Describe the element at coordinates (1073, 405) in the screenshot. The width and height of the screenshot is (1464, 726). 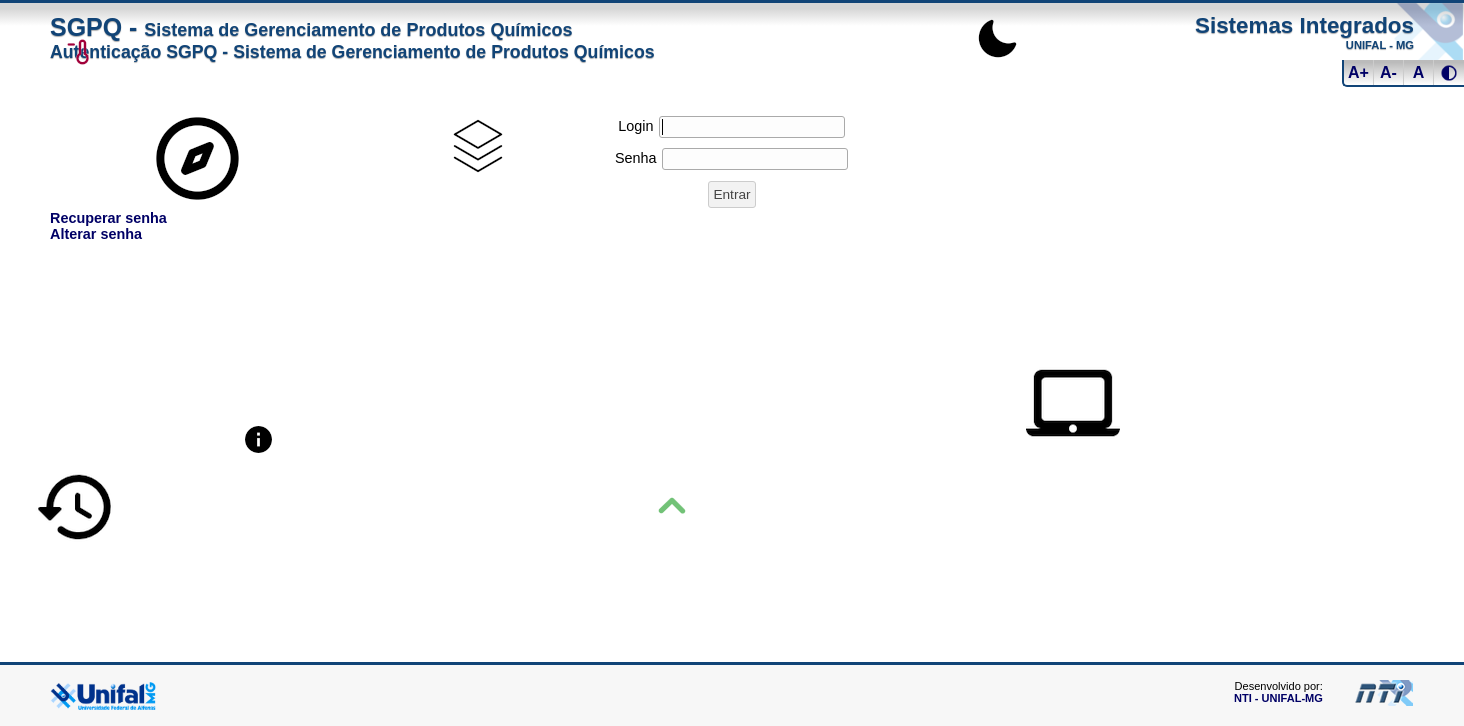
I see `access desktop or laptop view` at that location.